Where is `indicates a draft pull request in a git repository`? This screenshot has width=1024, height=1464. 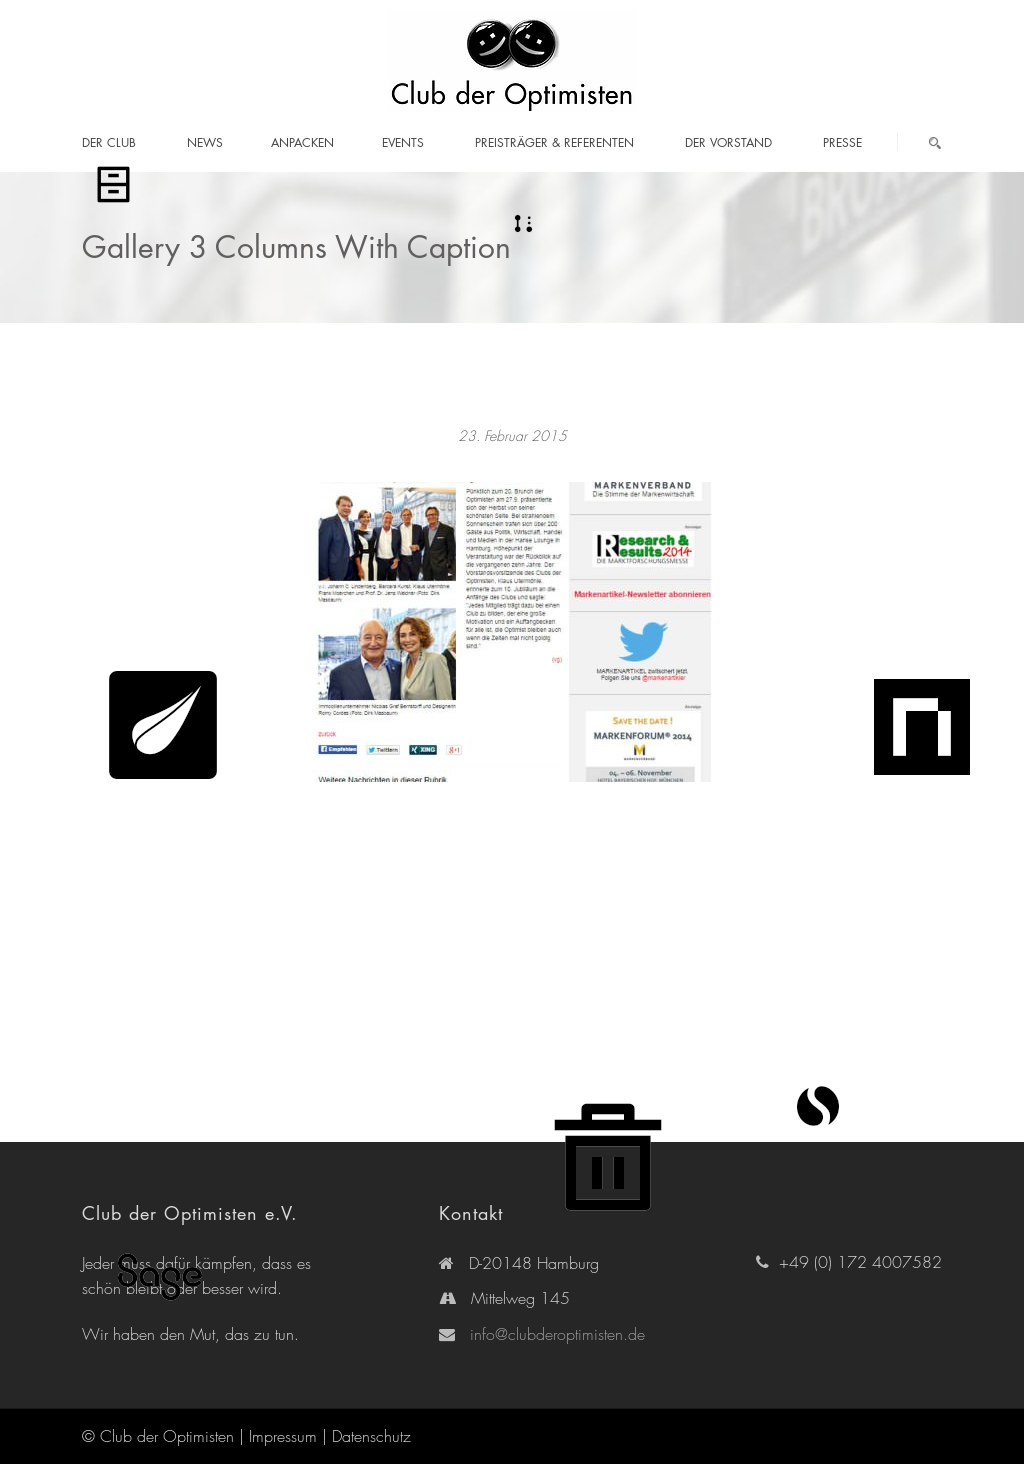
indicates a draft pull request in a git repository is located at coordinates (523, 223).